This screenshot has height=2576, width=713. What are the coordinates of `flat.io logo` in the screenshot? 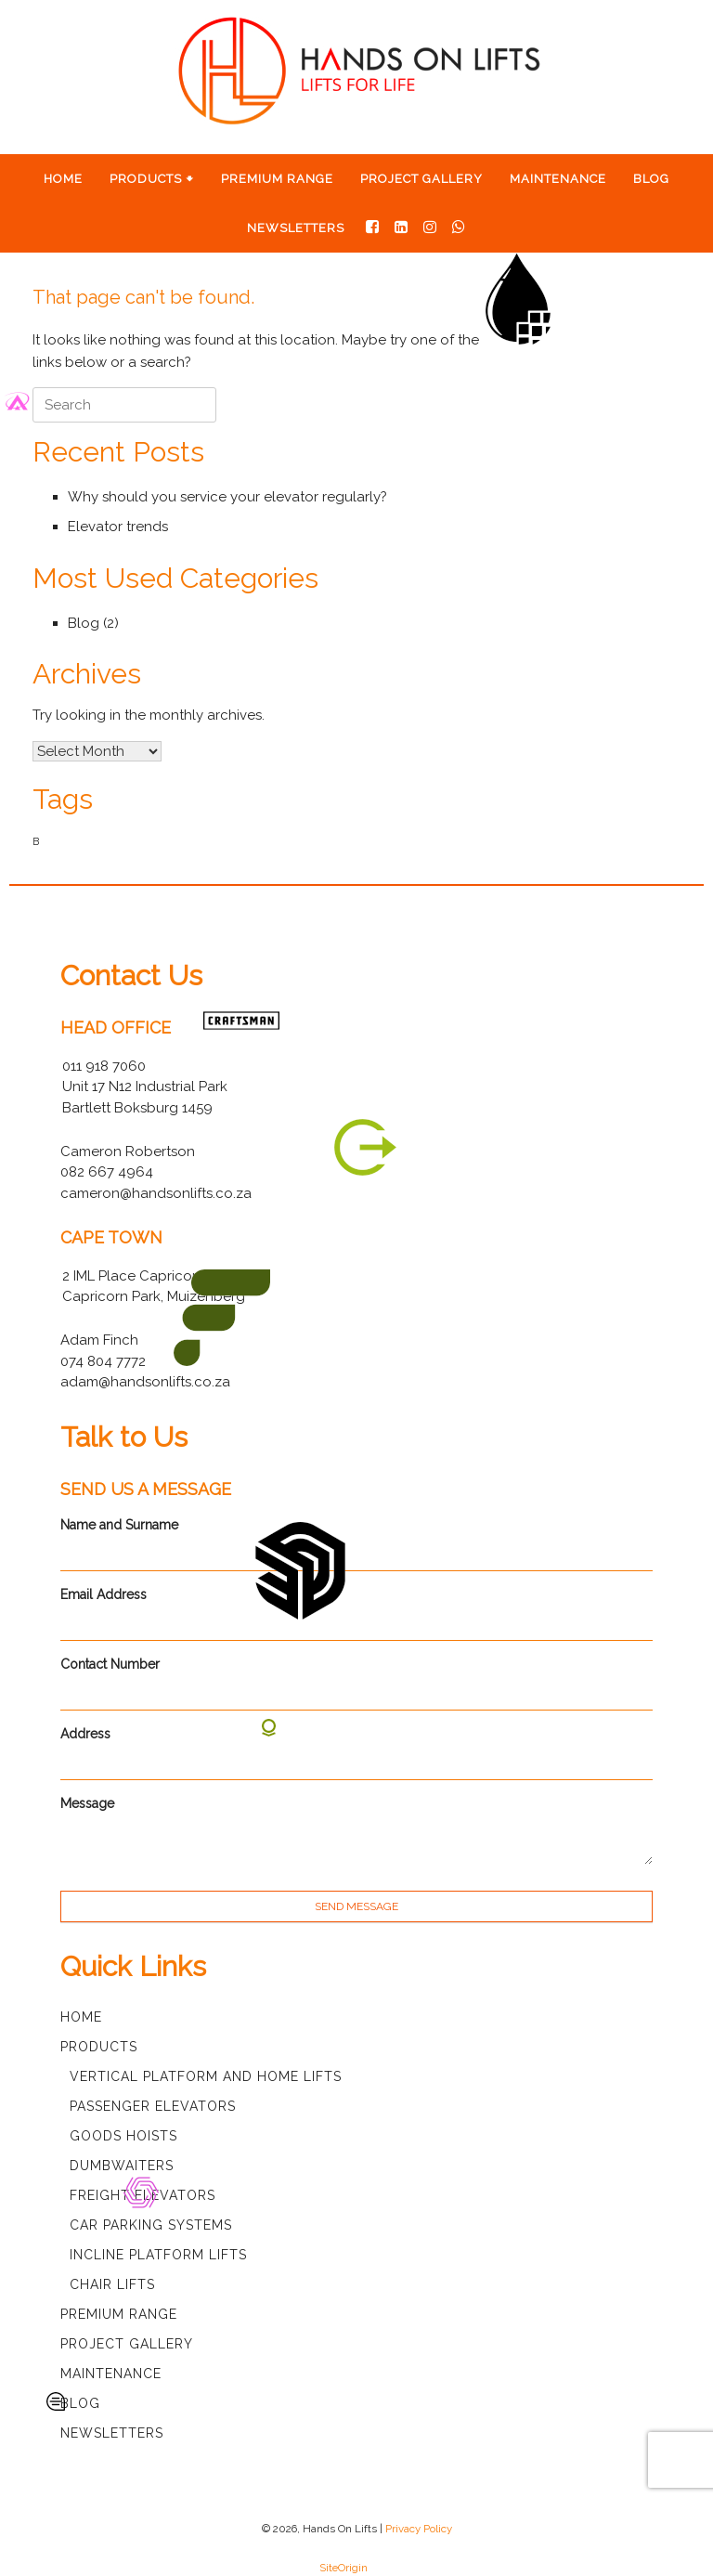 It's located at (222, 1318).